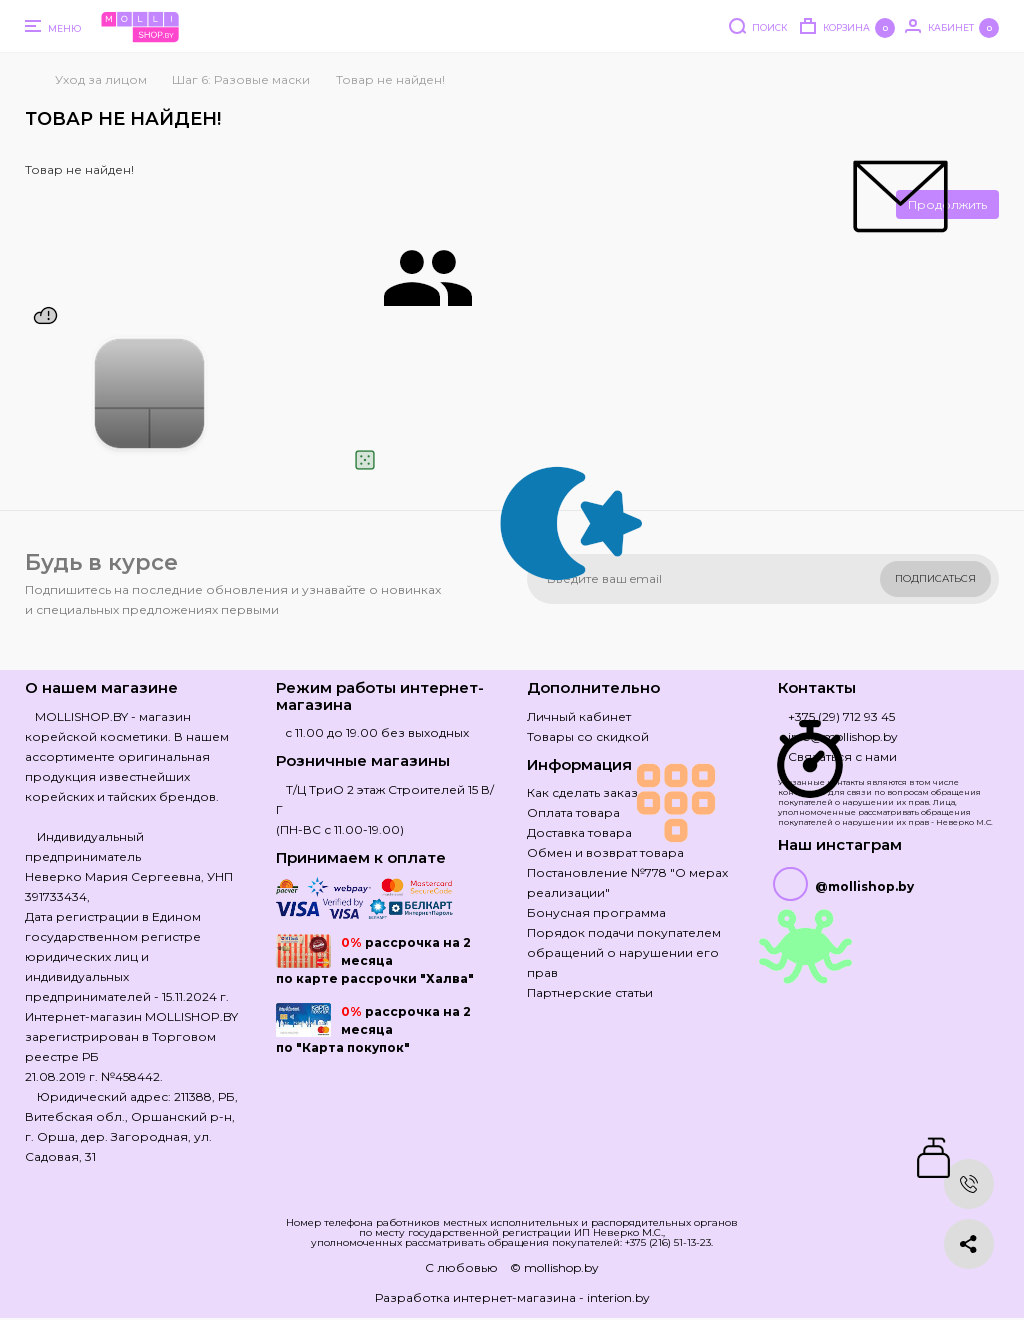 Image resolution: width=1024 pixels, height=1320 pixels. What do you see at coordinates (676, 803) in the screenshot?
I see `open the phone dialpad` at bounding box center [676, 803].